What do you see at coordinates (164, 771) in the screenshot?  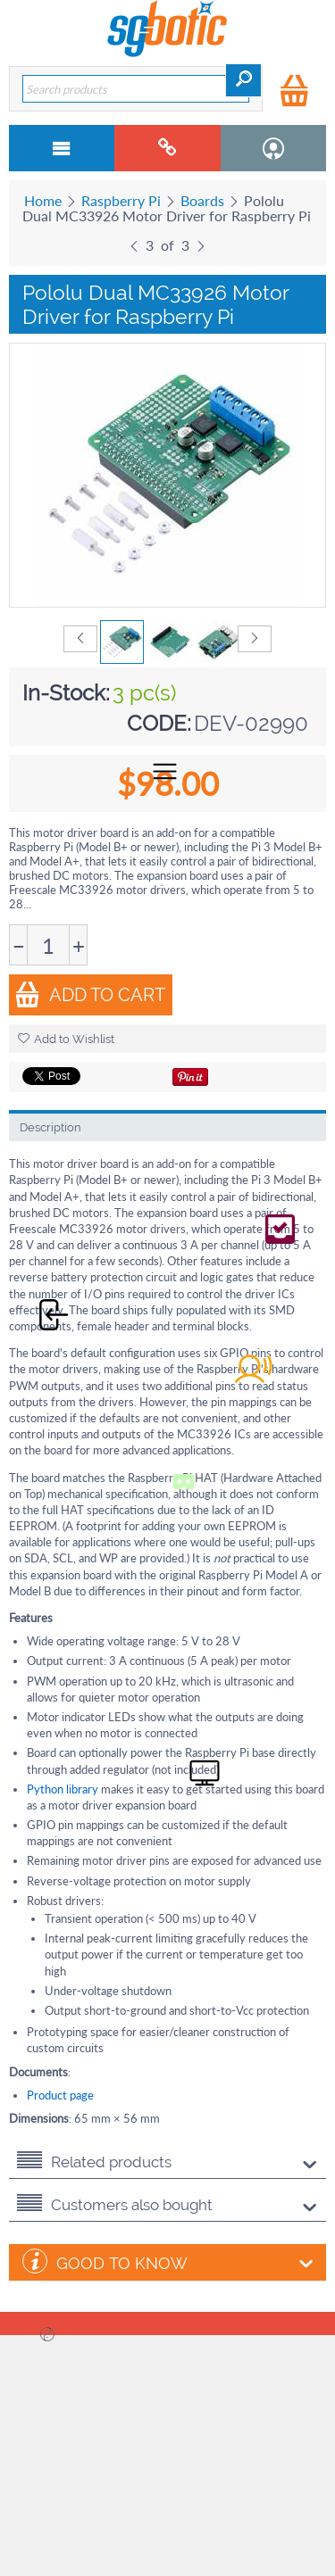 I see `open navigation menu` at bounding box center [164, 771].